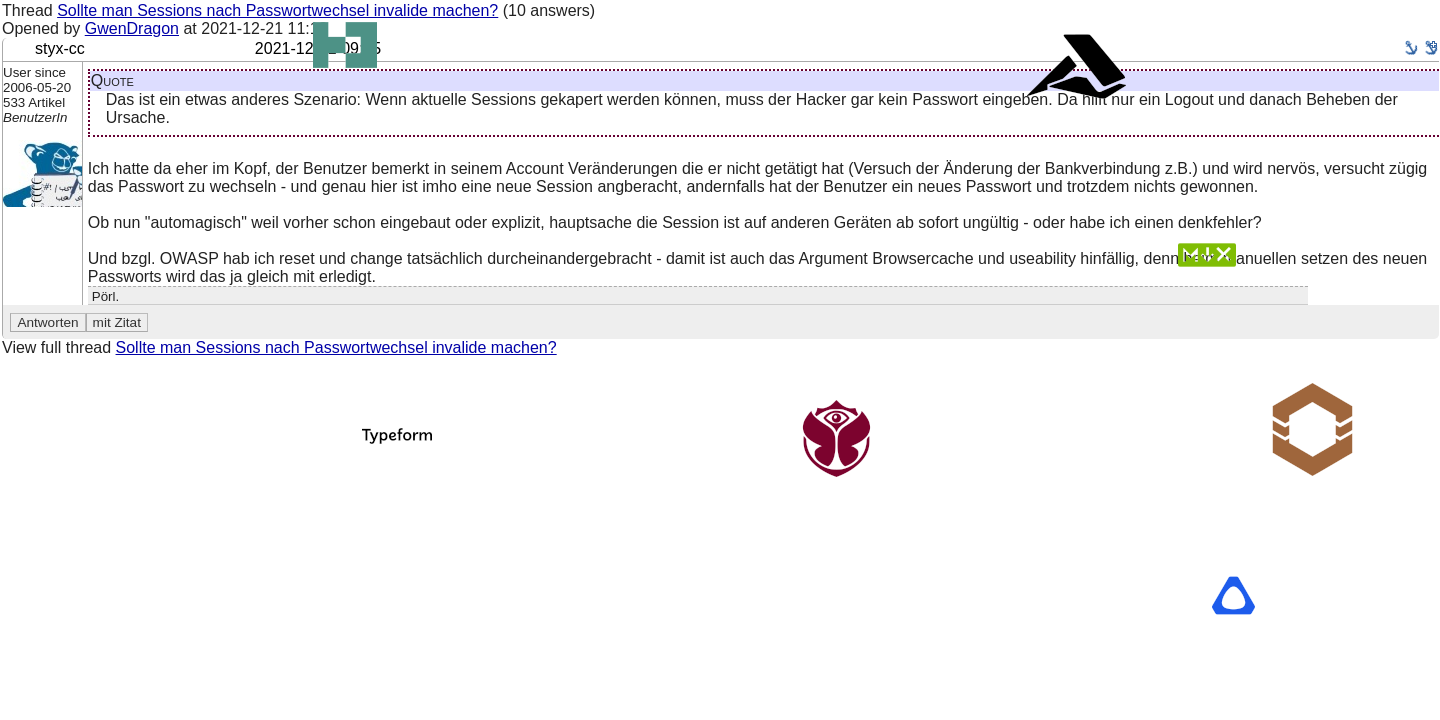 Image resolution: width=1440 pixels, height=720 pixels. I want to click on Typeform logo, so click(397, 436).